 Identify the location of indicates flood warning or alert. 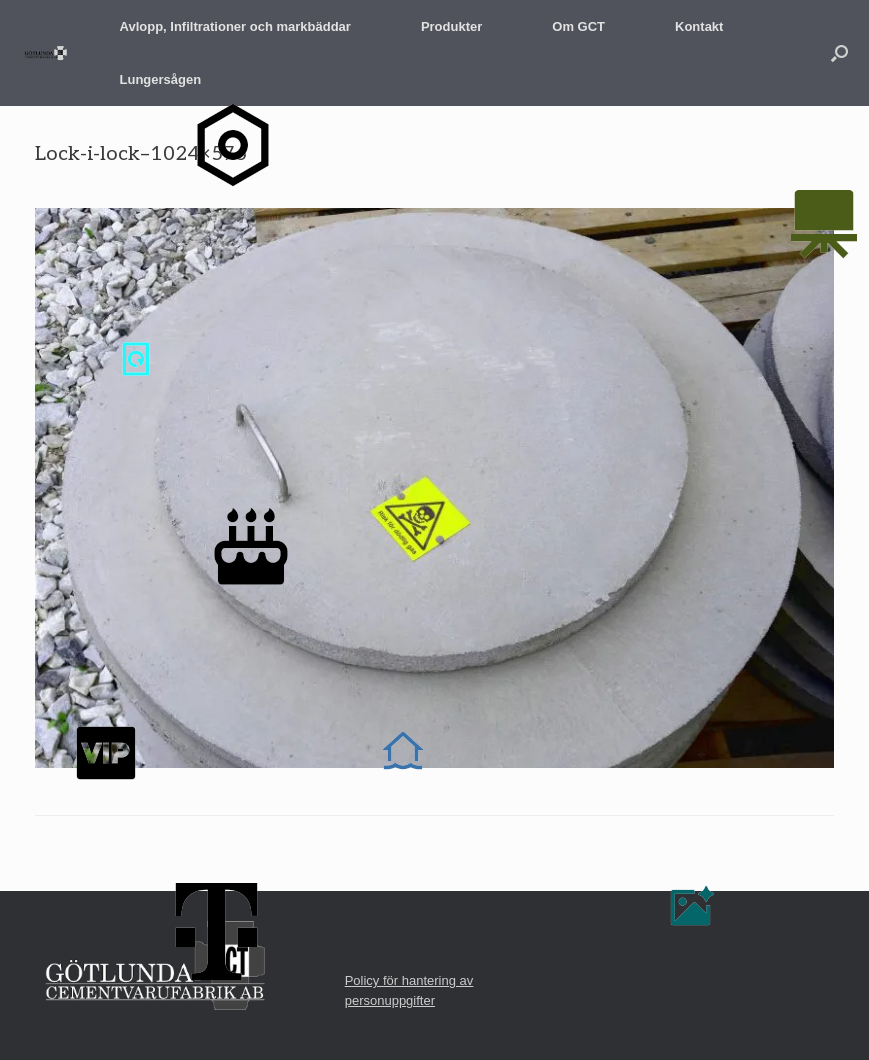
(403, 752).